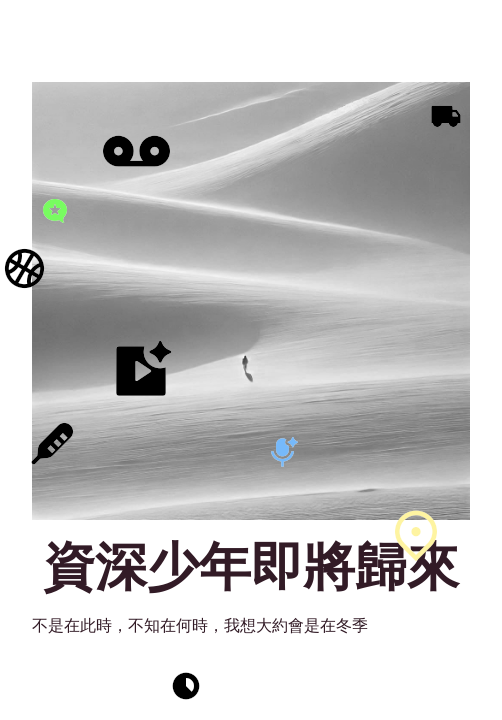 The image size is (502, 720). What do you see at coordinates (446, 115) in the screenshot?
I see `track your delivery or shipment` at bounding box center [446, 115].